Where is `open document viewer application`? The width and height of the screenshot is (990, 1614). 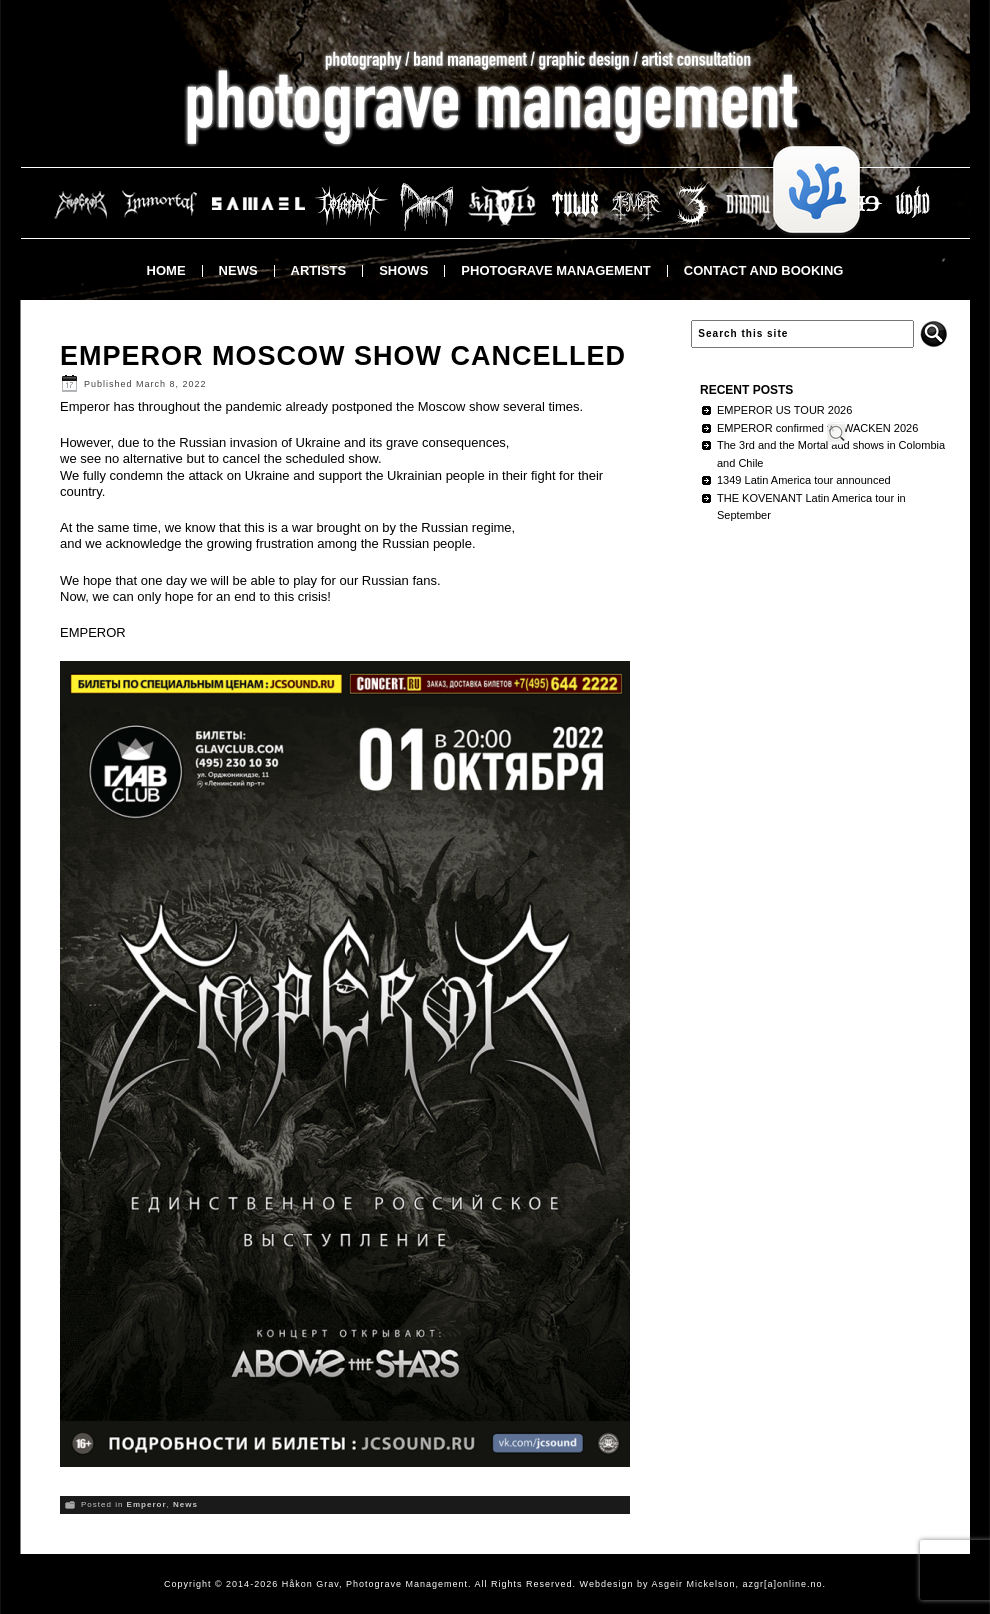 open document viewer application is located at coordinates (836, 433).